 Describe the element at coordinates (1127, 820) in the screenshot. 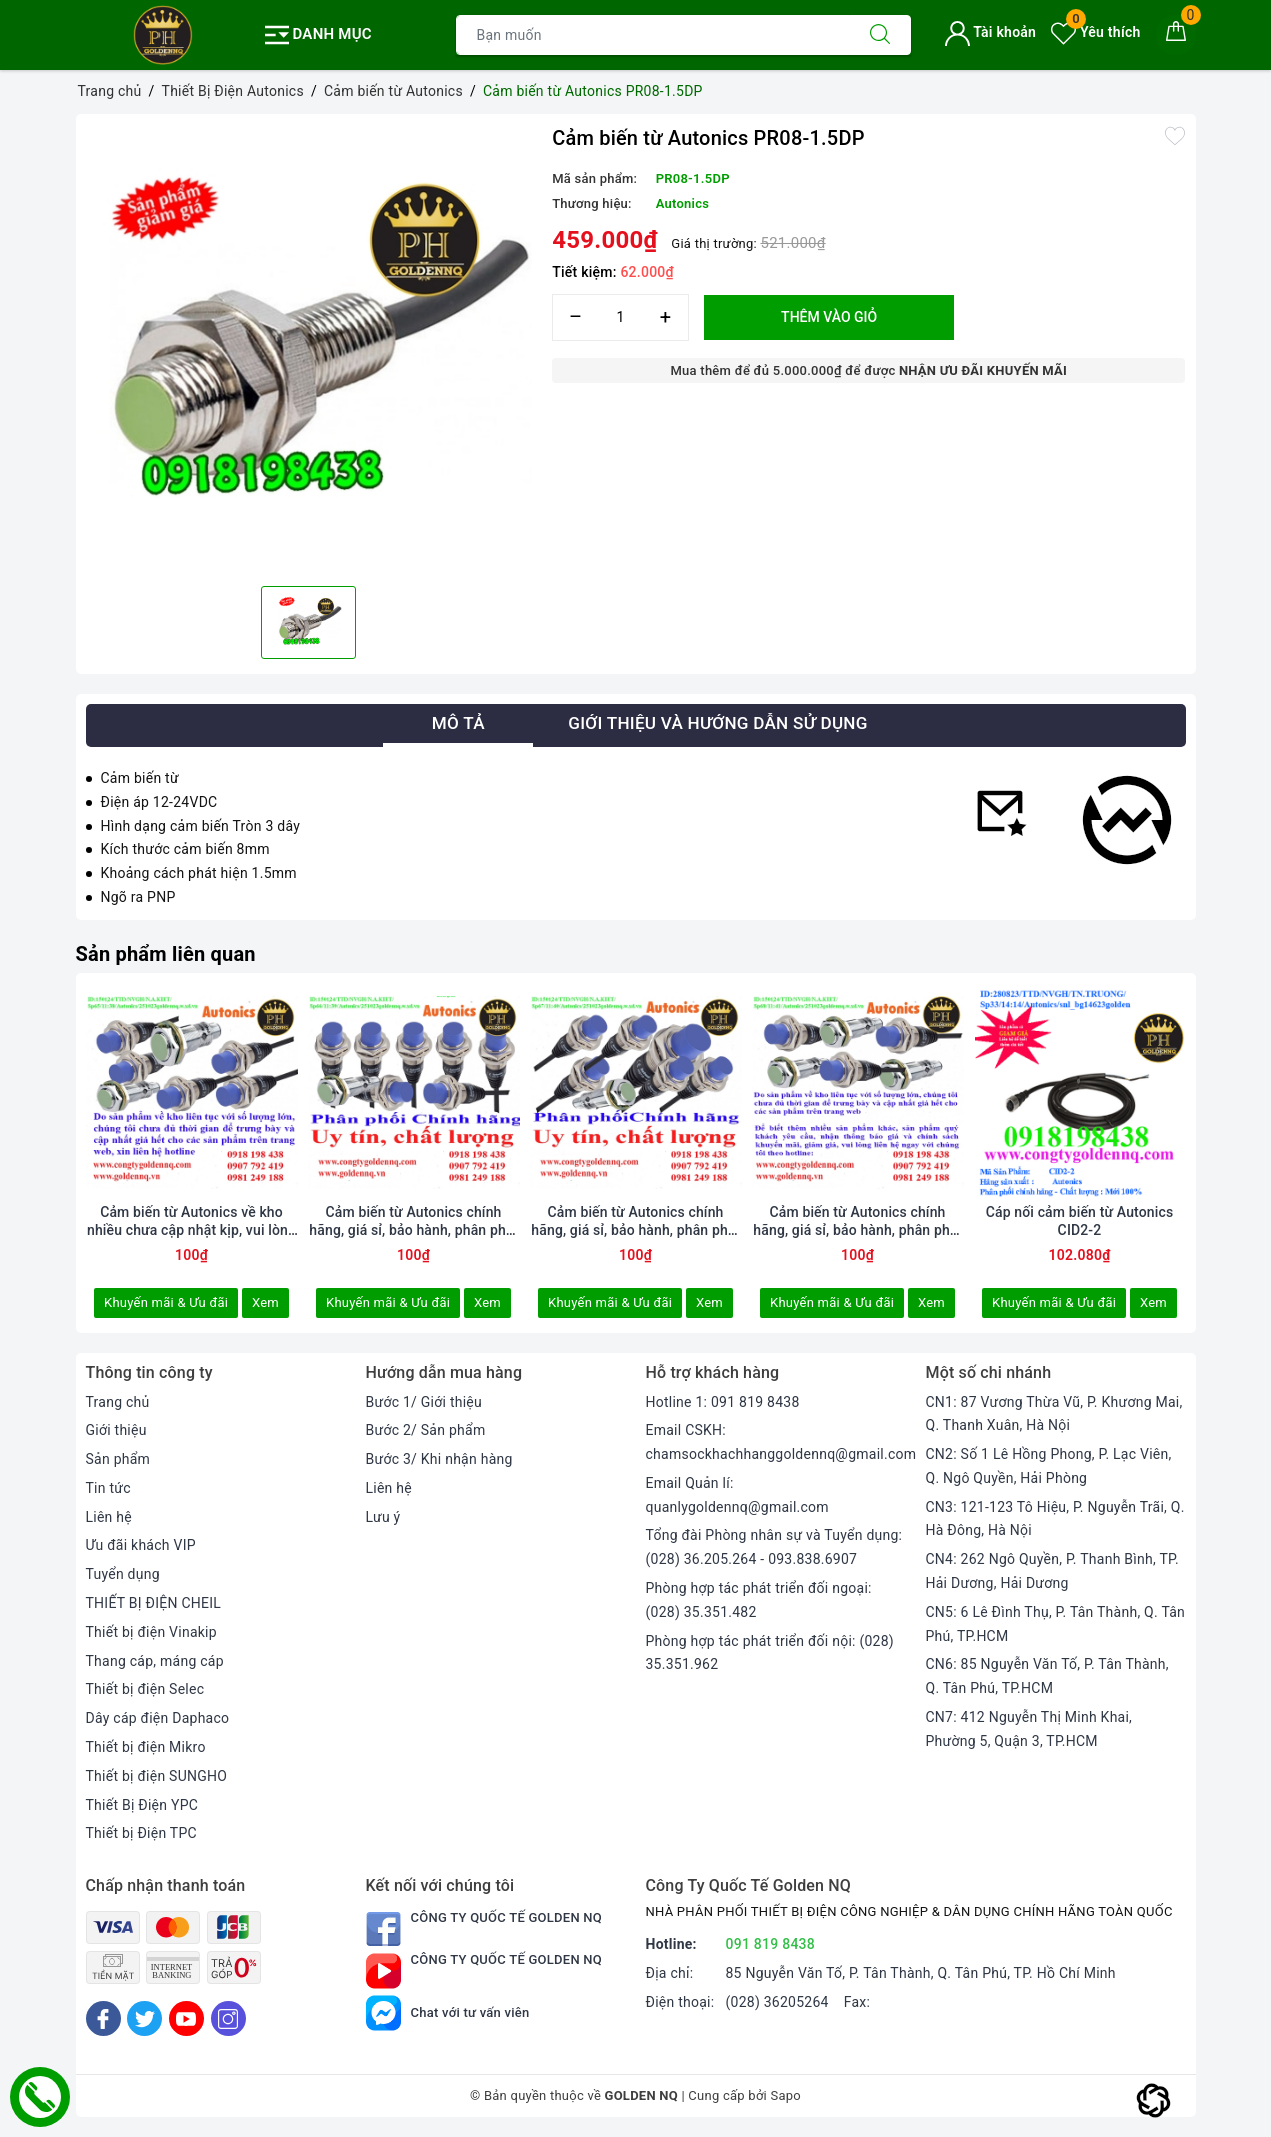

I see `exchange or convert funds` at that location.